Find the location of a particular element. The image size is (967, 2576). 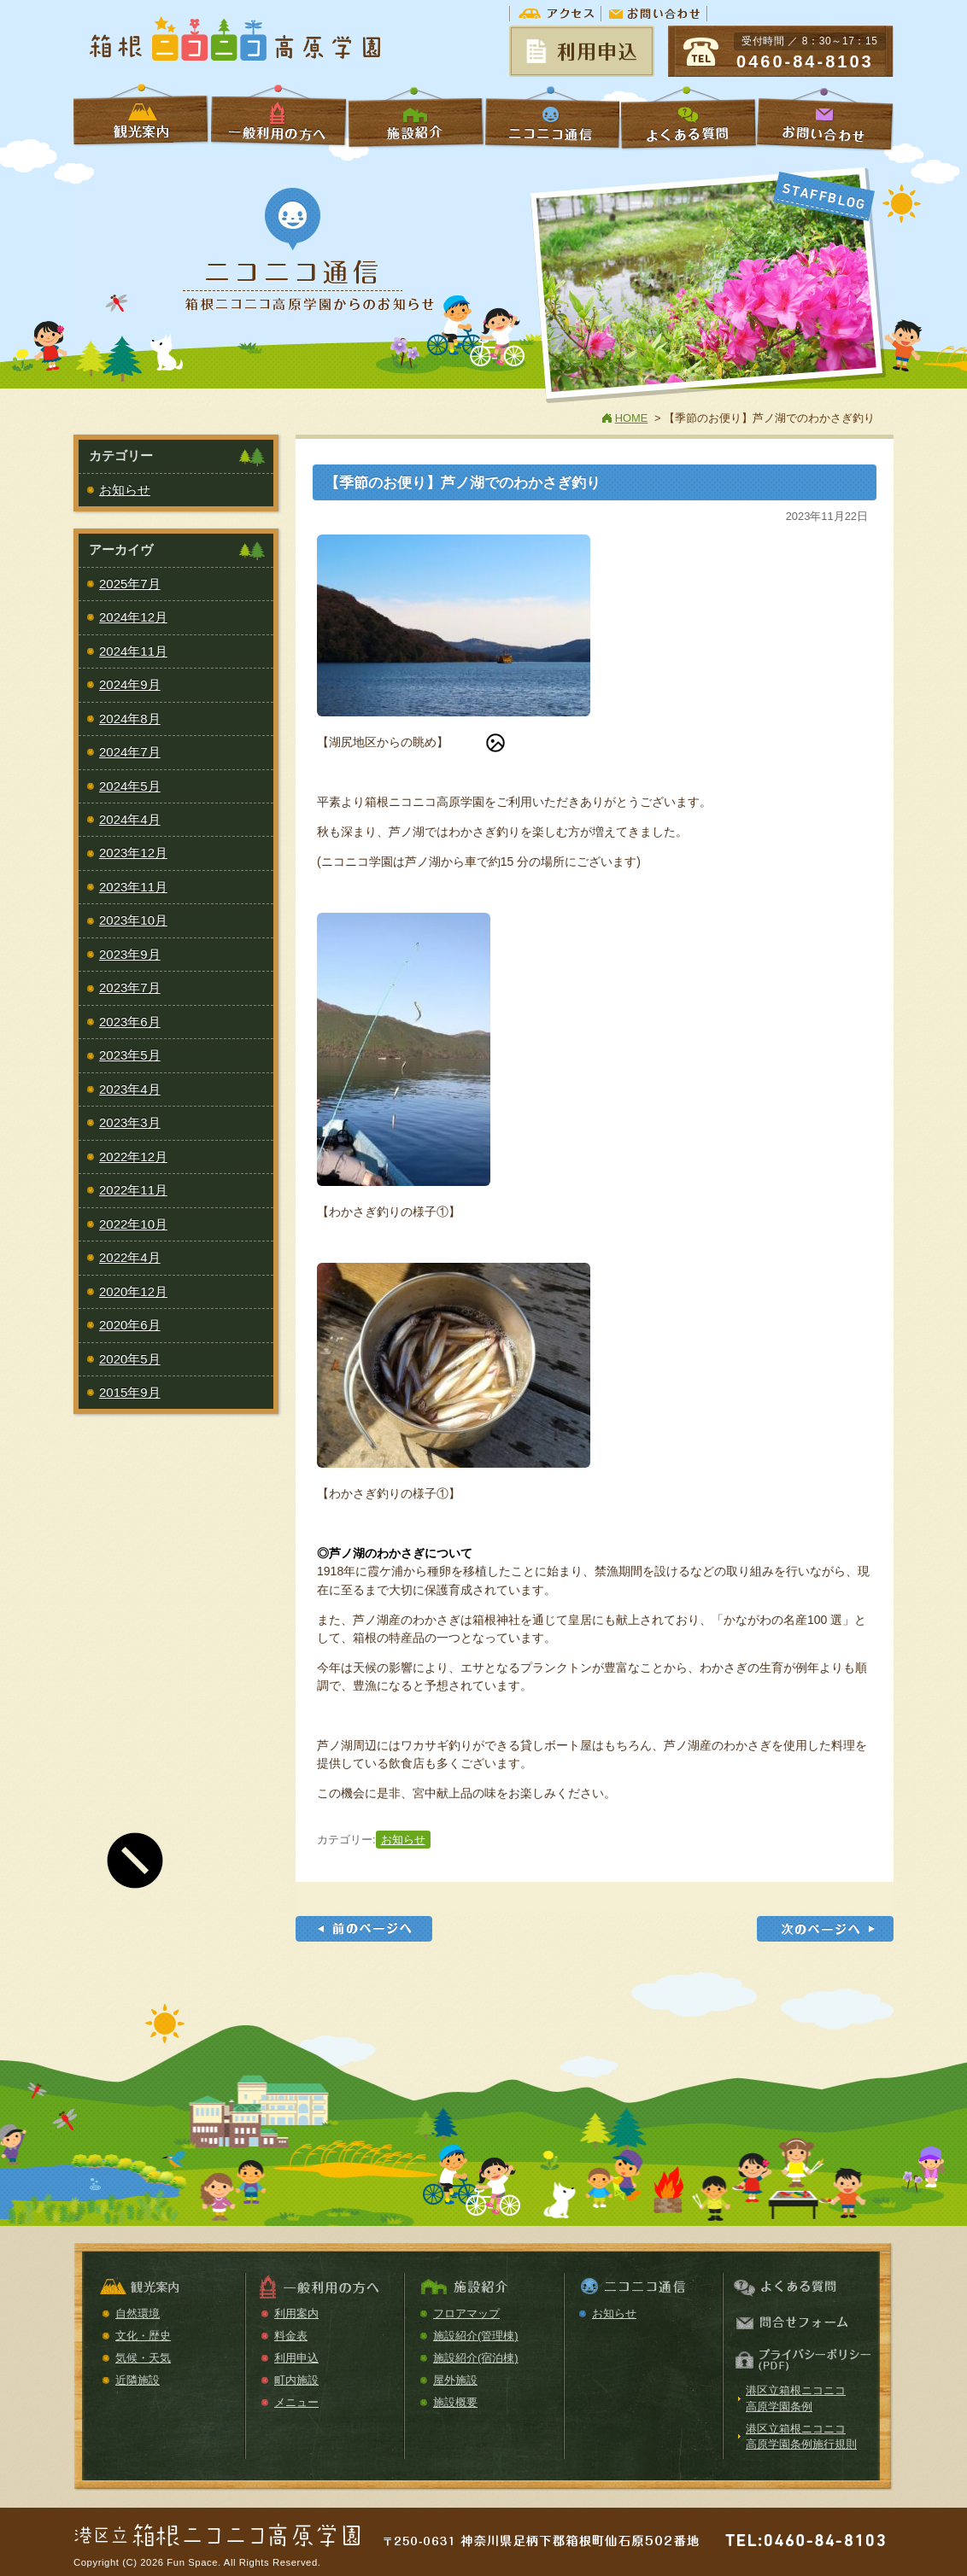

view image or photo gallery is located at coordinates (495, 743).